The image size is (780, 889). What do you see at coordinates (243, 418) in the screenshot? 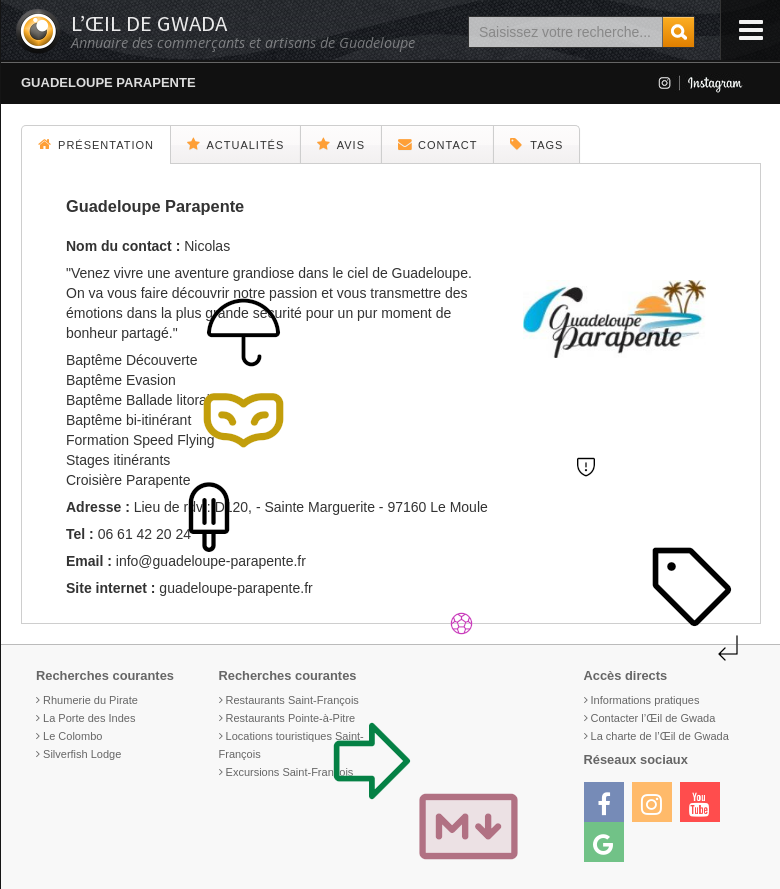
I see `enable incognito or private browsing mode` at bounding box center [243, 418].